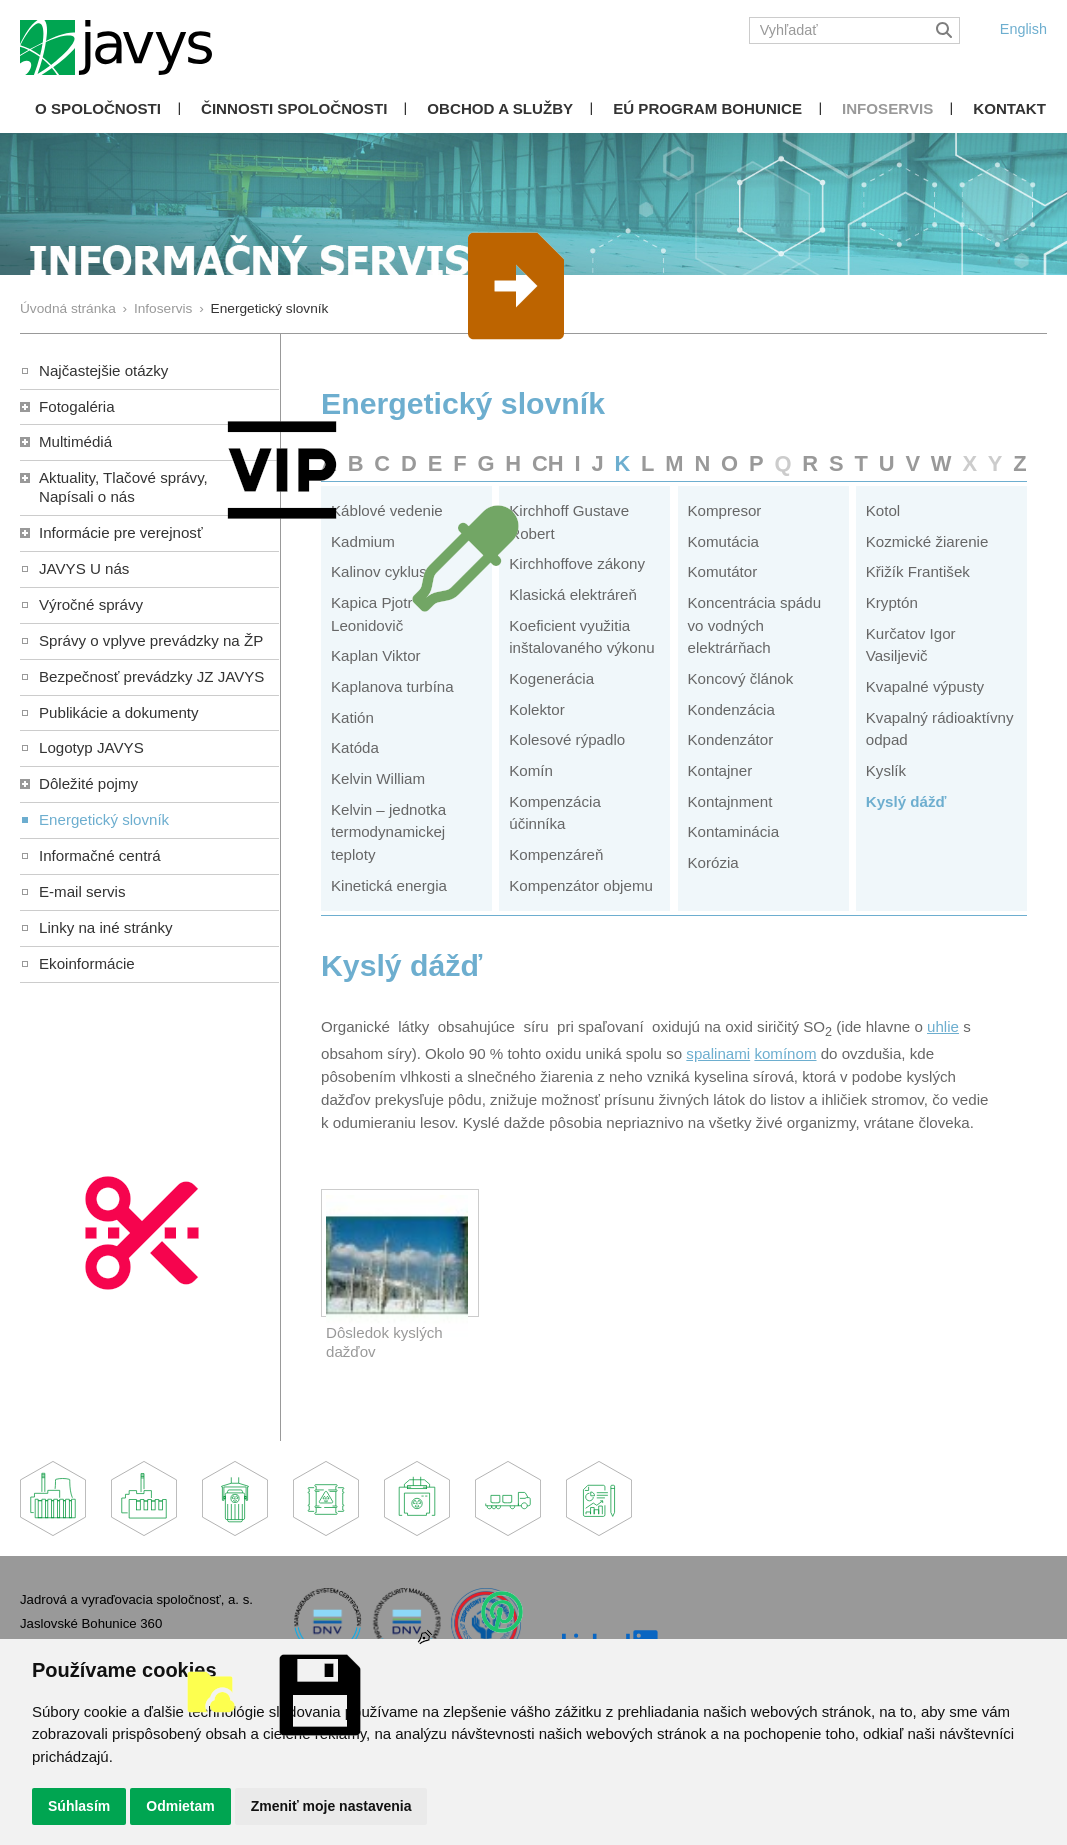  What do you see at coordinates (502, 1612) in the screenshot?
I see `open Pinterest app` at bounding box center [502, 1612].